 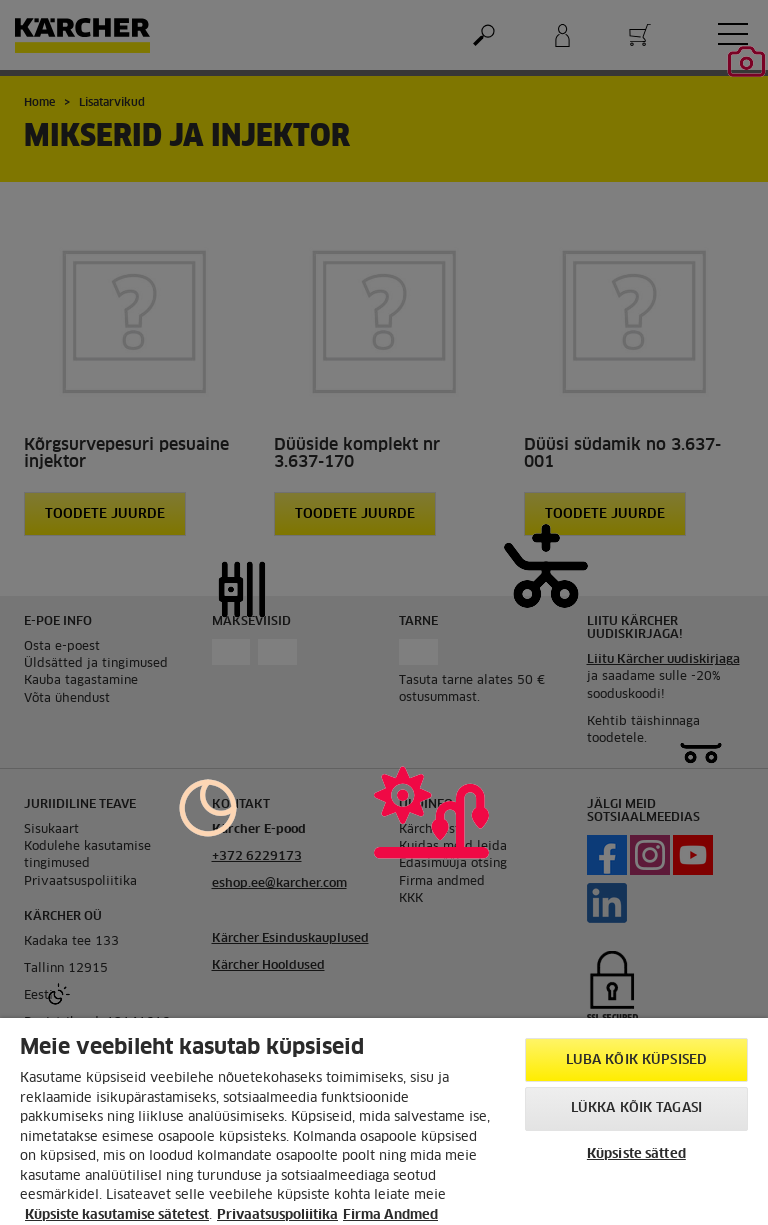 What do you see at coordinates (208, 808) in the screenshot?
I see `toggle dark mode or night theme` at bounding box center [208, 808].